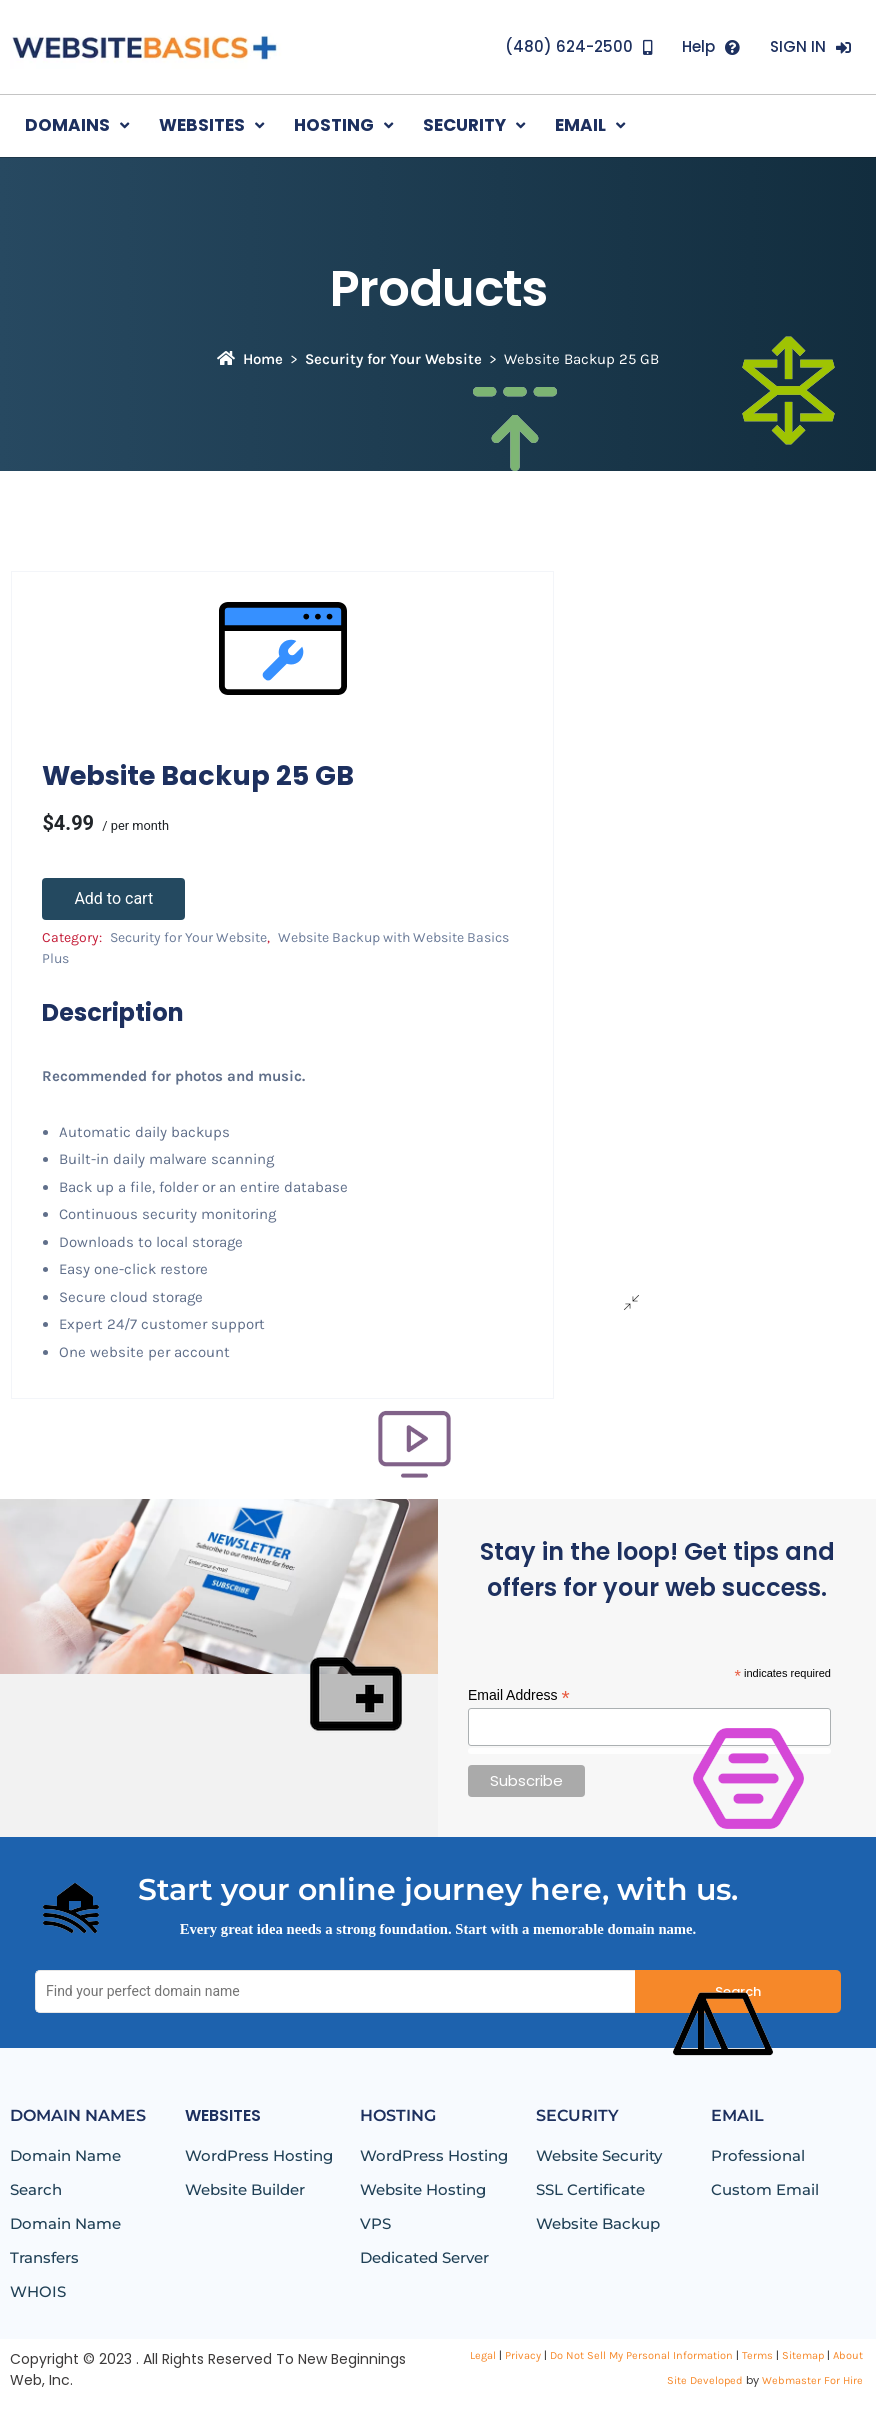  Describe the element at coordinates (788, 390) in the screenshot. I see `expand all collapsed sections` at that location.